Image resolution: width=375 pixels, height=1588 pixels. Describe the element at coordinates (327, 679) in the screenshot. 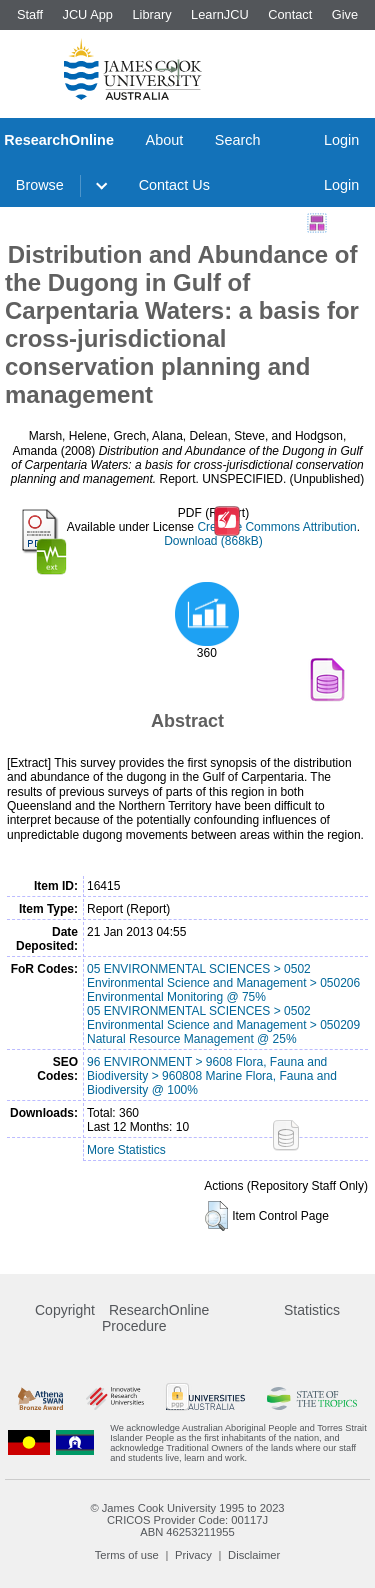

I see `libreoffice base database file` at that location.